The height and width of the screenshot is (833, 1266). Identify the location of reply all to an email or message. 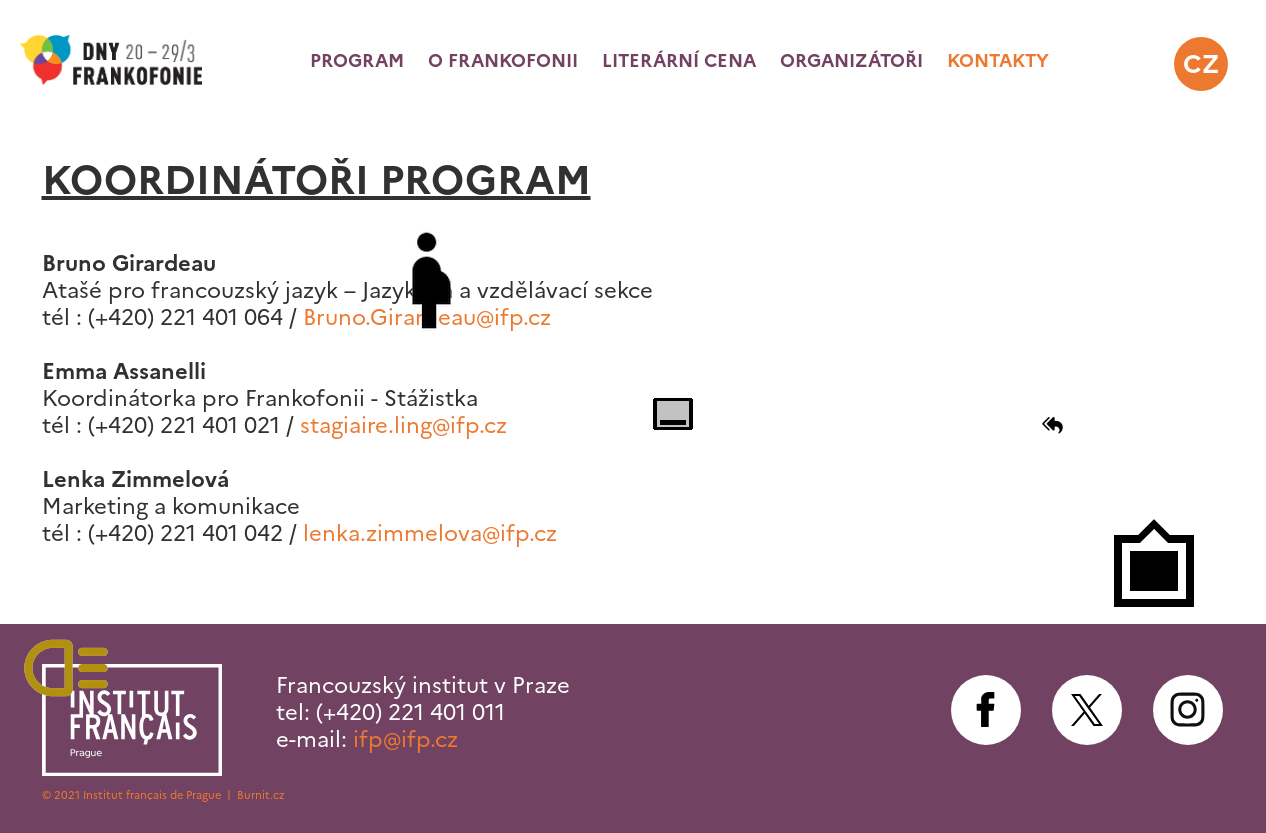
(1052, 425).